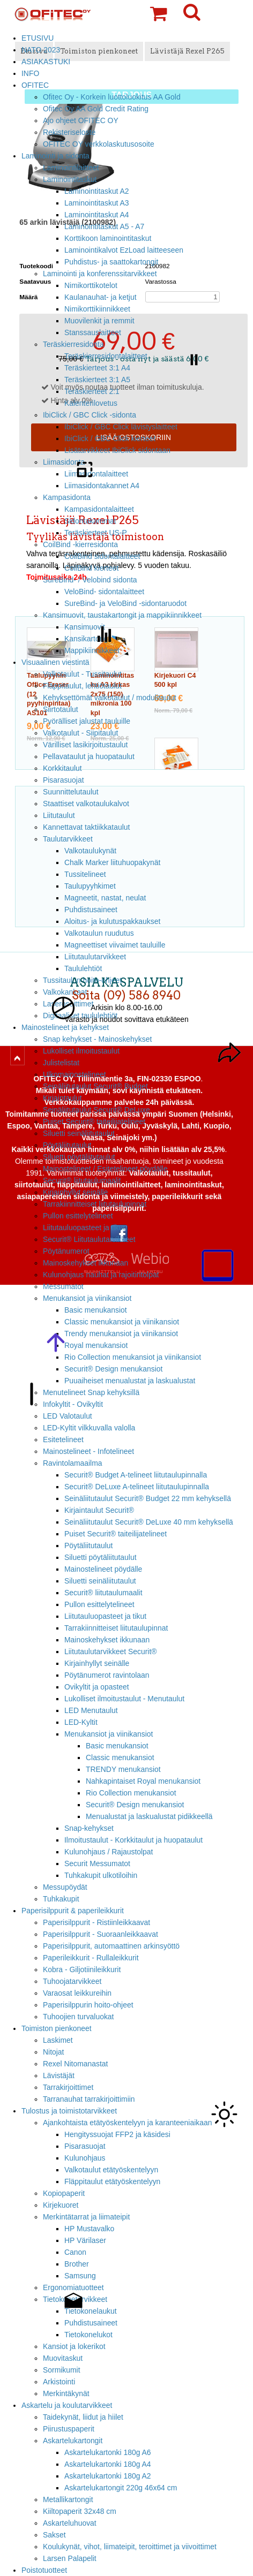 The height and width of the screenshot is (2576, 253). Describe the element at coordinates (229, 1052) in the screenshot. I see `share or forward content` at that location.